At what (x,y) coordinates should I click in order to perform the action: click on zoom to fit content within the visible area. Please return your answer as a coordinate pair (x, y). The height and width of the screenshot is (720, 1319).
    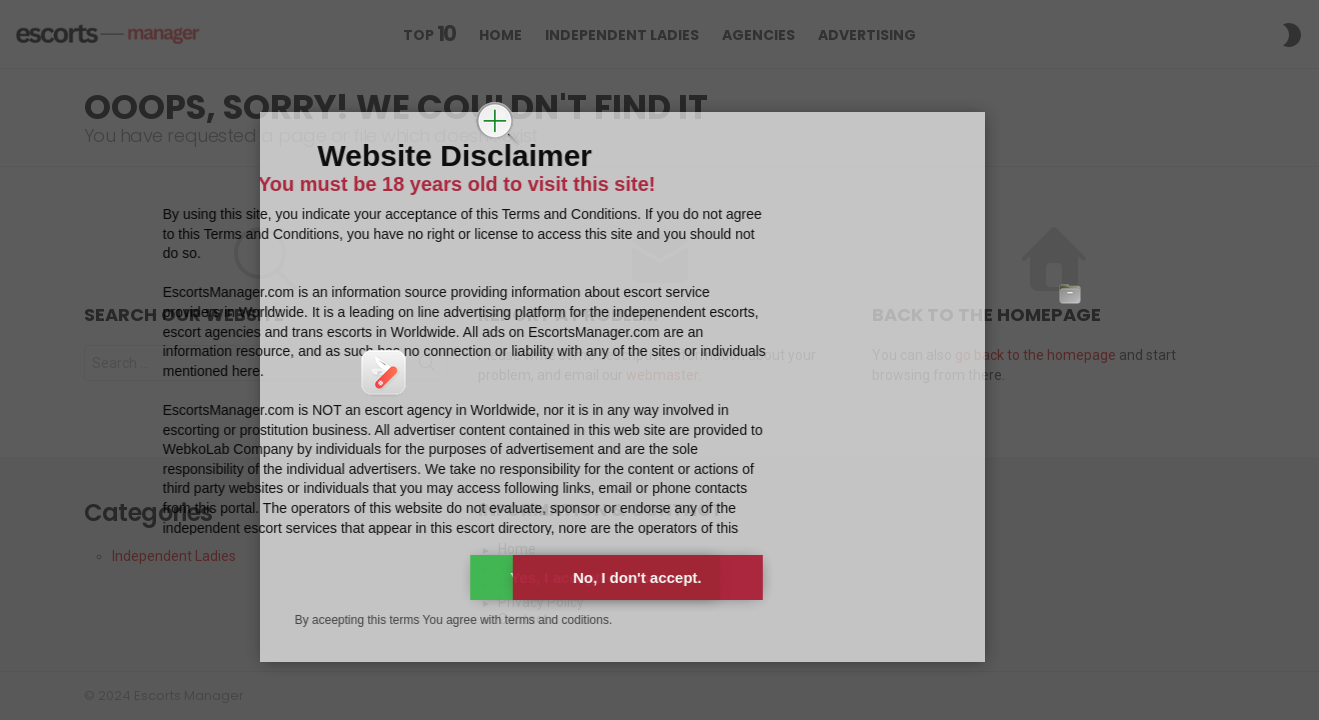
    Looking at the image, I should click on (498, 124).